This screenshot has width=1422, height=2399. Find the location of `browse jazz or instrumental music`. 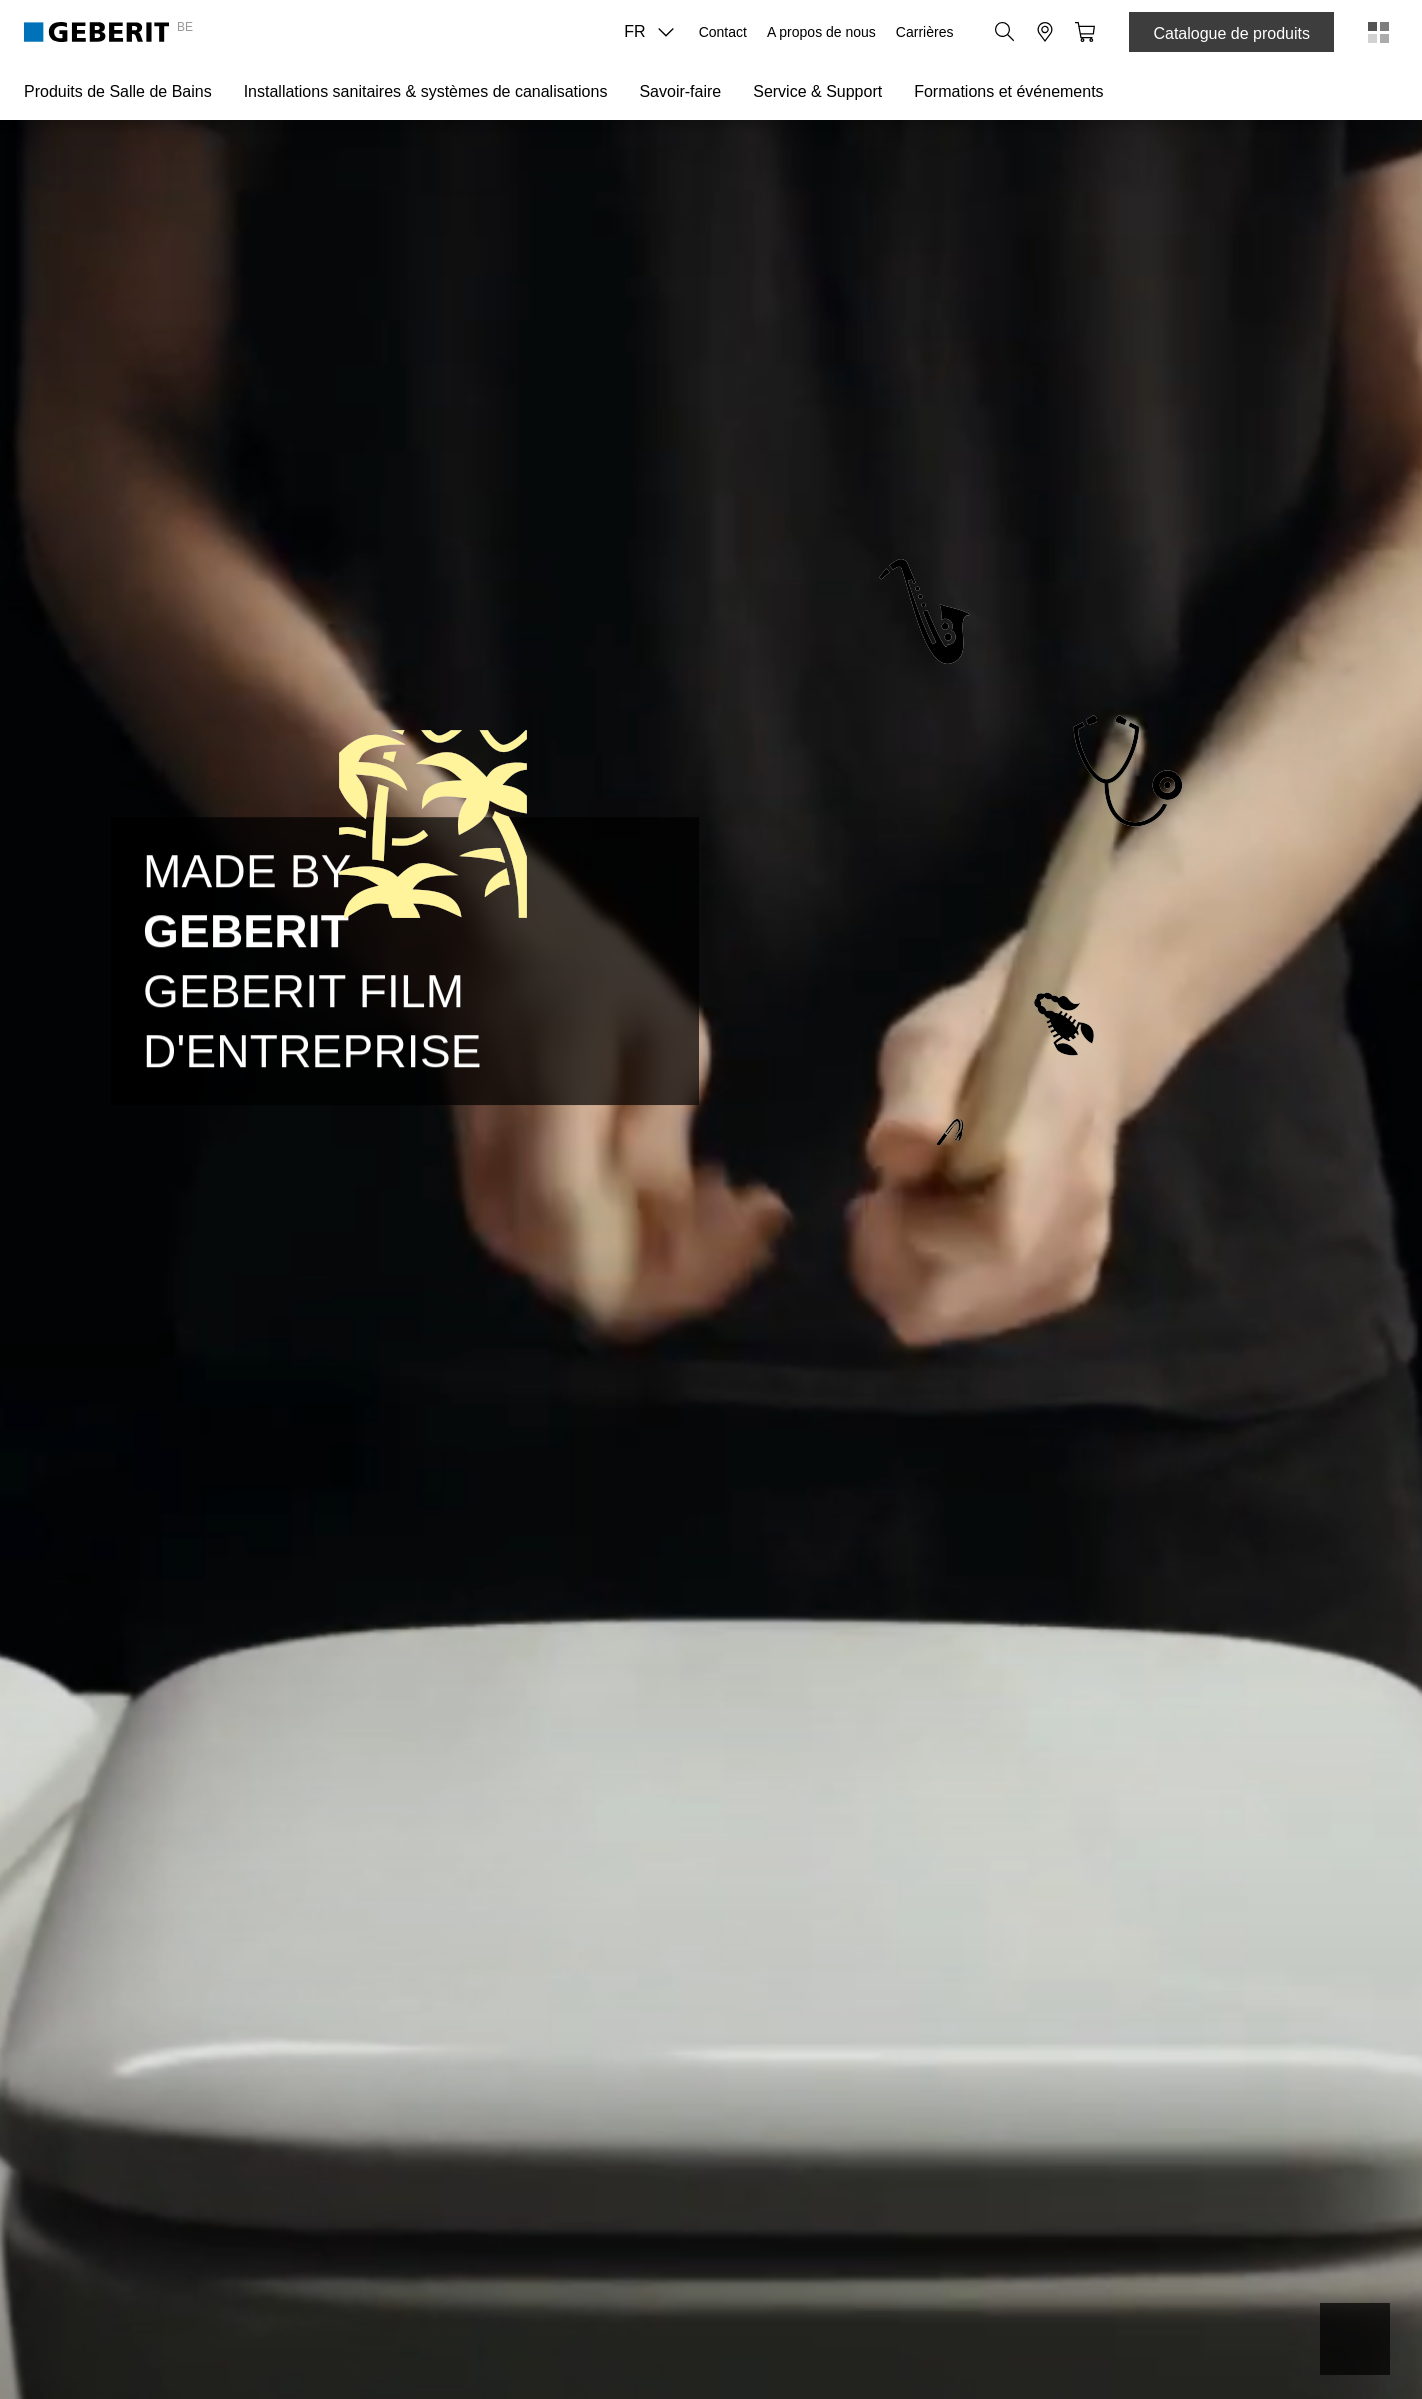

browse jazz or instrumental music is located at coordinates (924, 611).